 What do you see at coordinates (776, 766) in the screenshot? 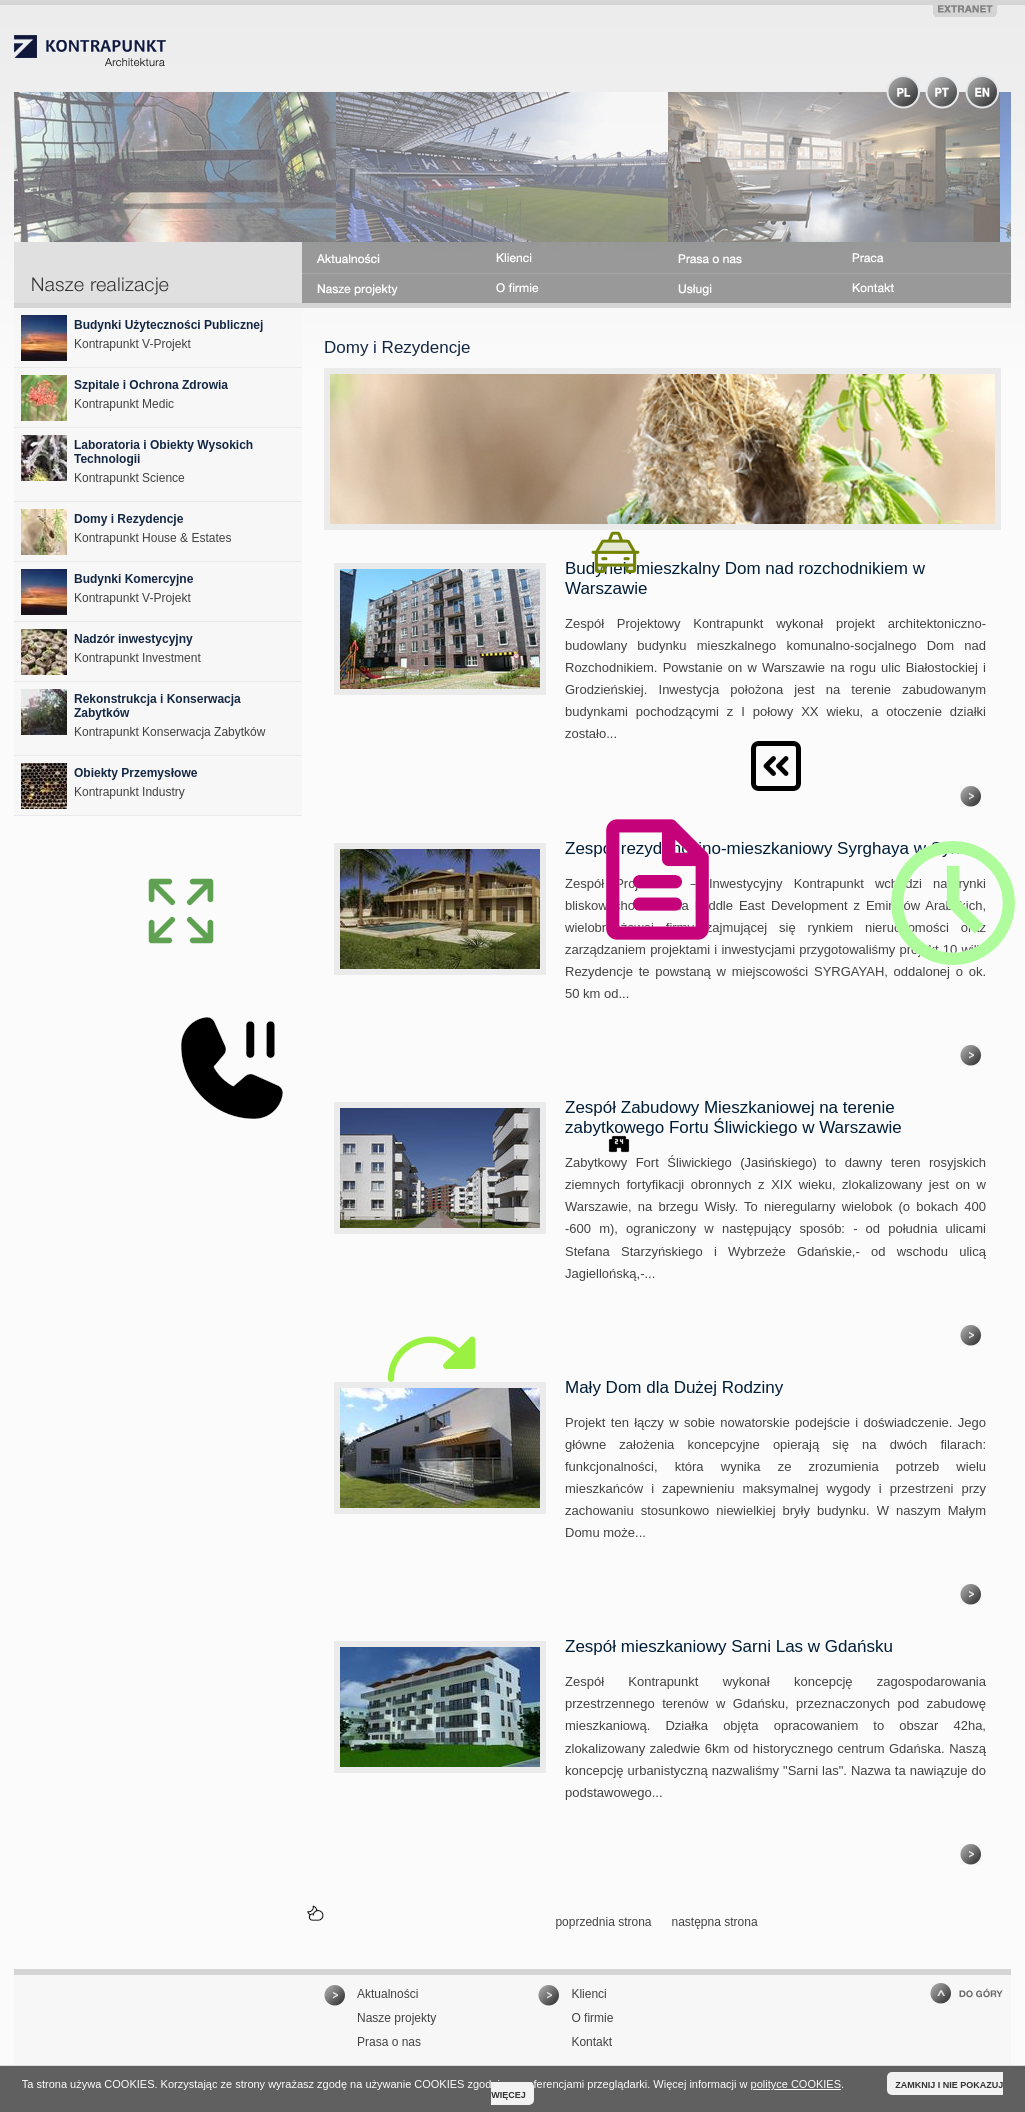
I see `go back to previous section` at bounding box center [776, 766].